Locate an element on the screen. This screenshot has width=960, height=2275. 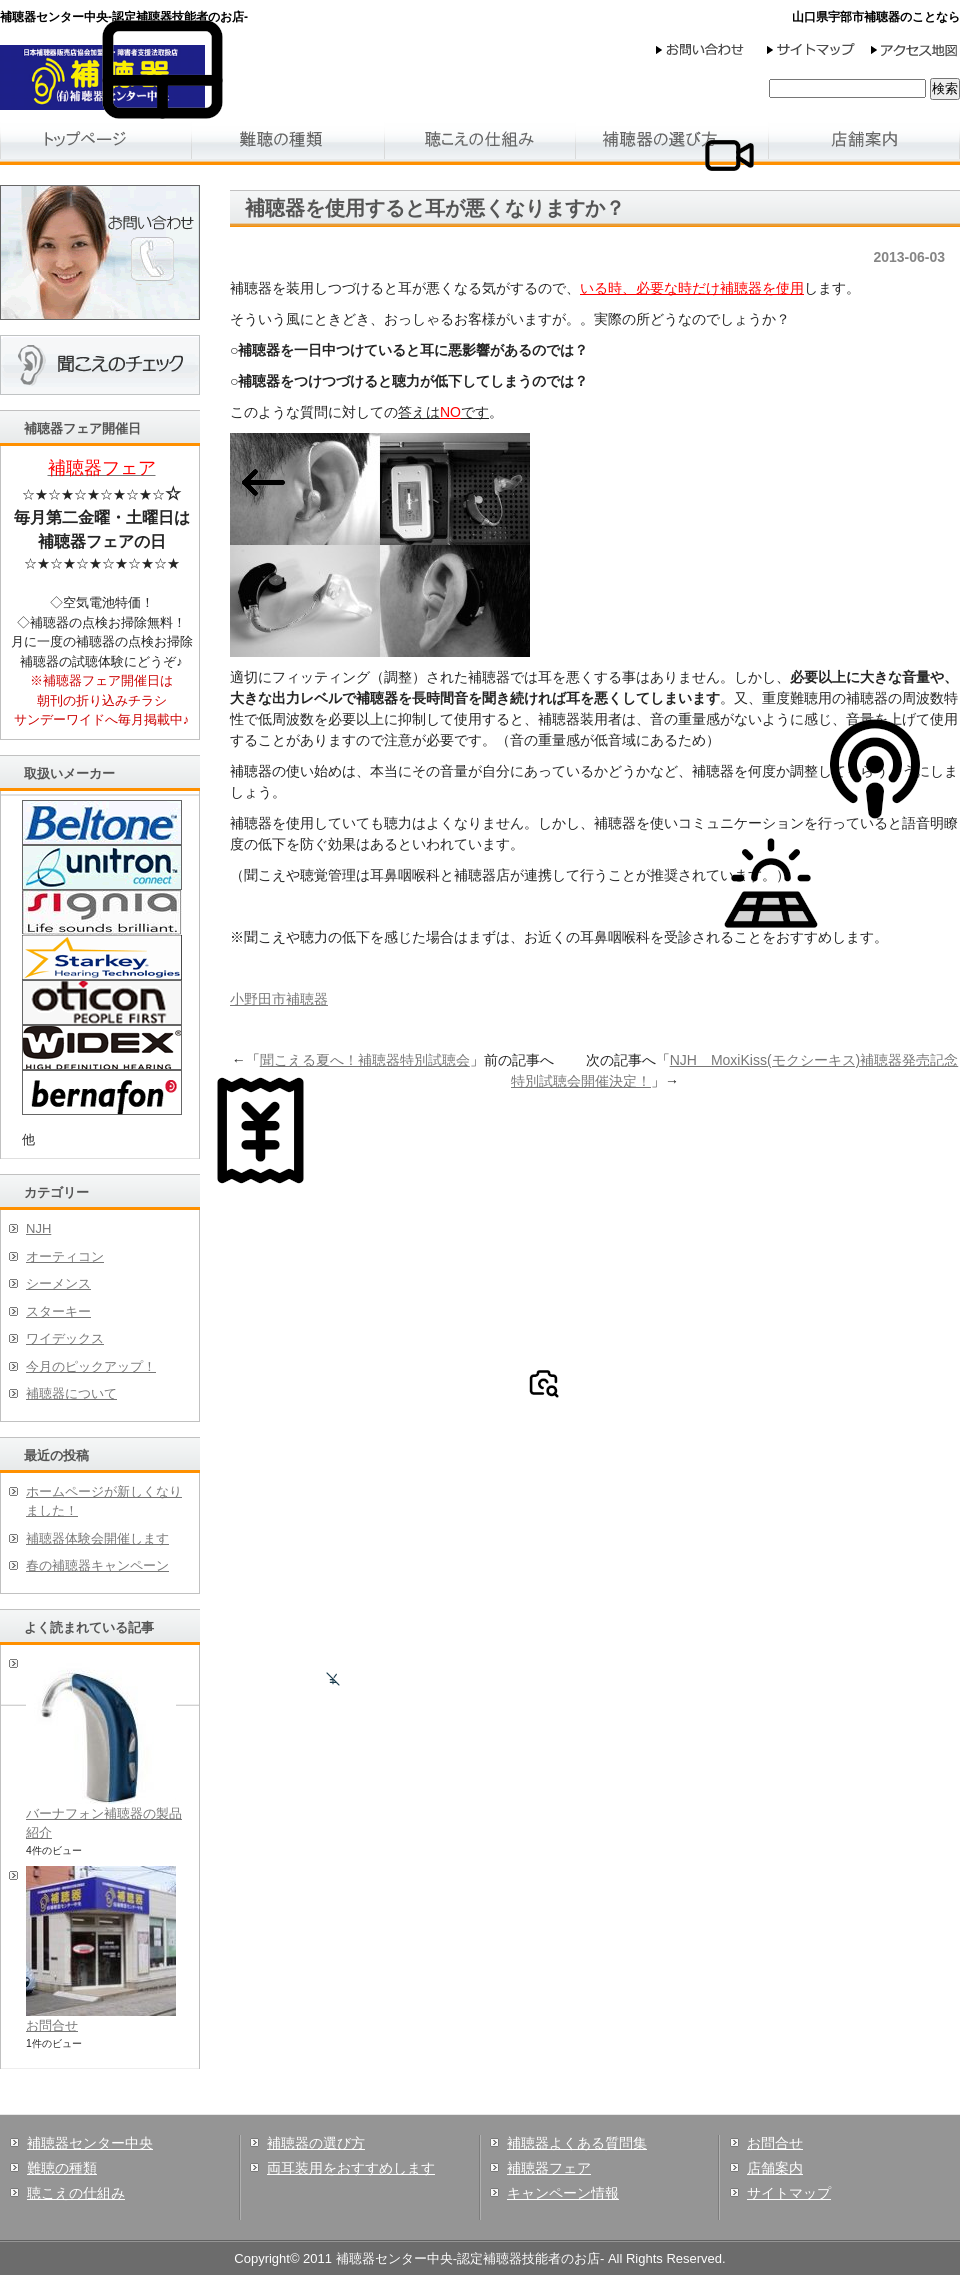
access podcast library is located at coordinates (875, 769).